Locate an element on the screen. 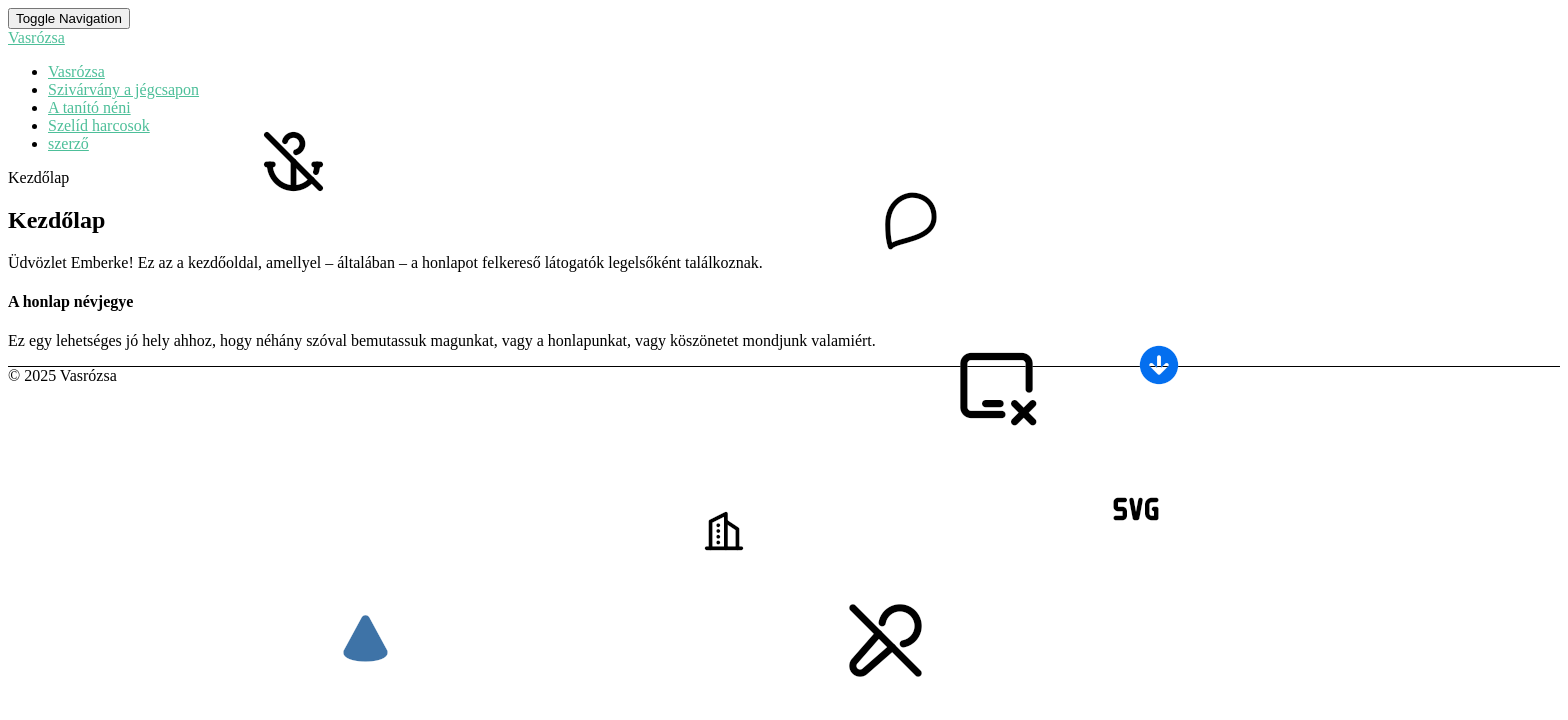  indicates a traffic cone or construction zone is located at coordinates (365, 639).